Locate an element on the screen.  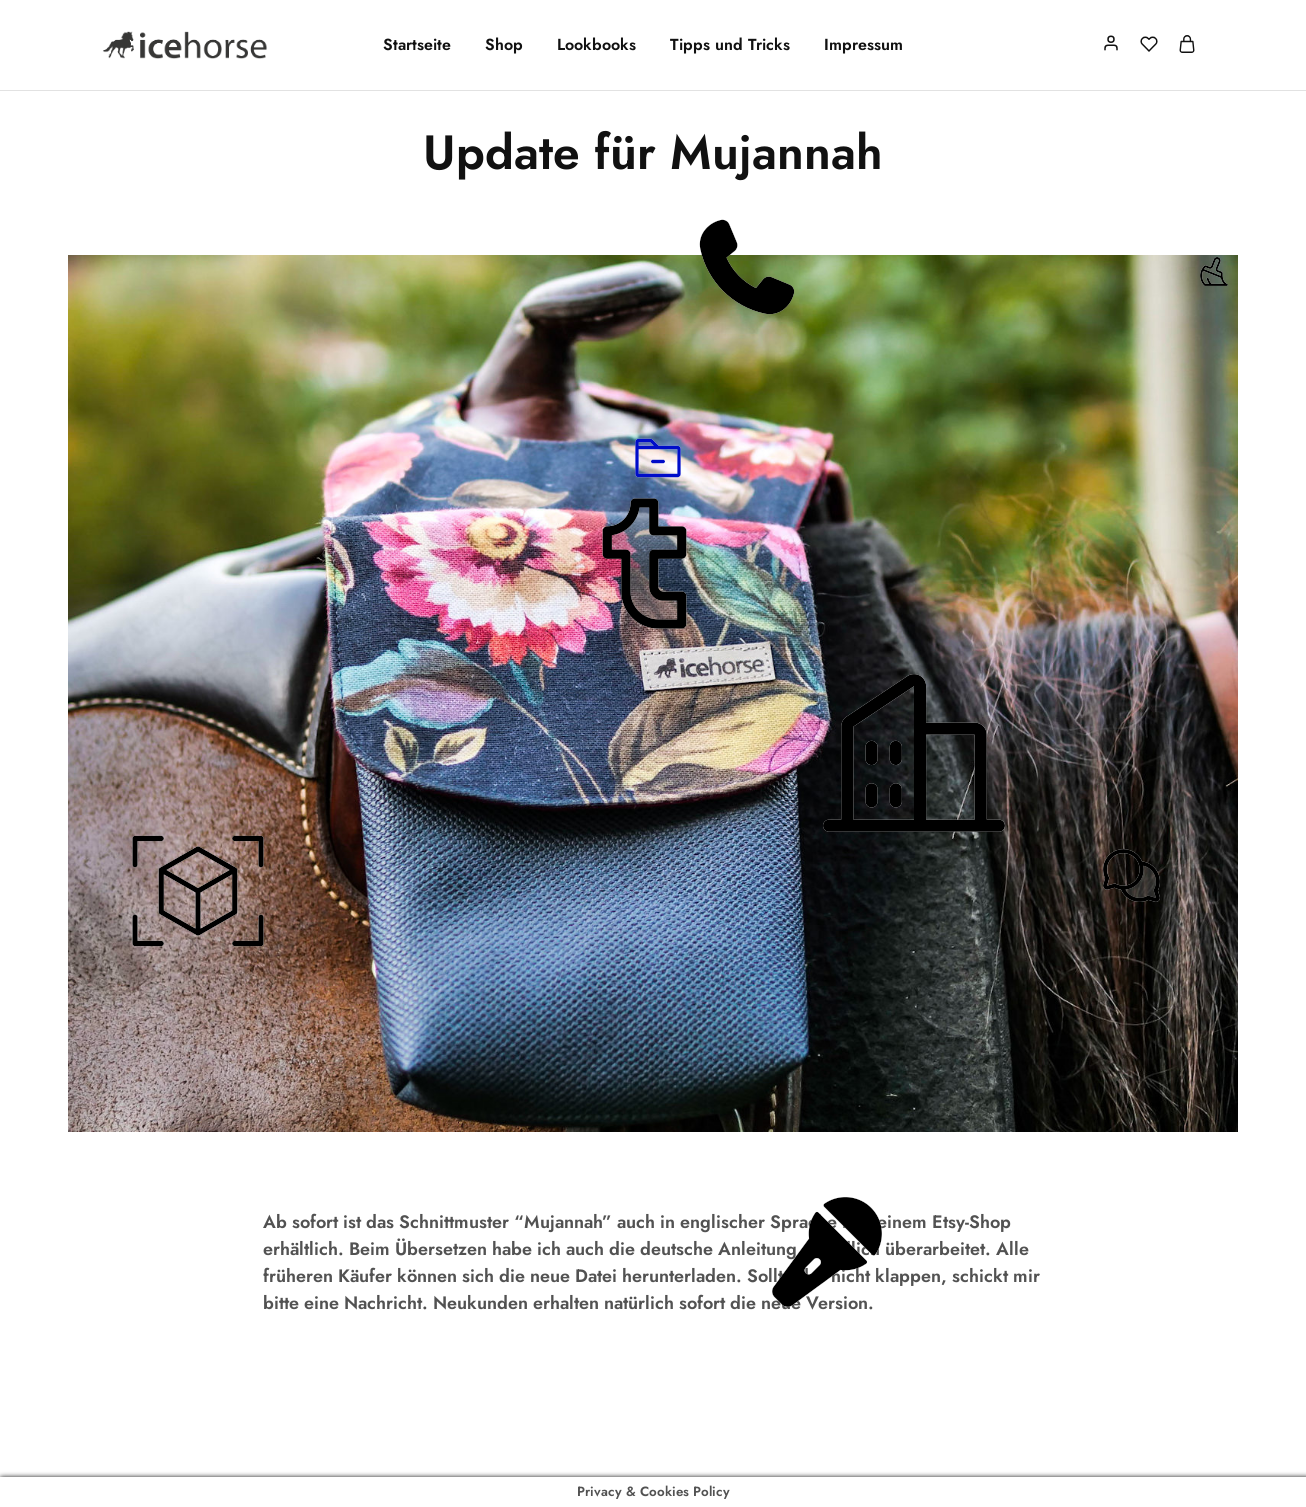
view nearby buildings or properties is located at coordinates (914, 759).